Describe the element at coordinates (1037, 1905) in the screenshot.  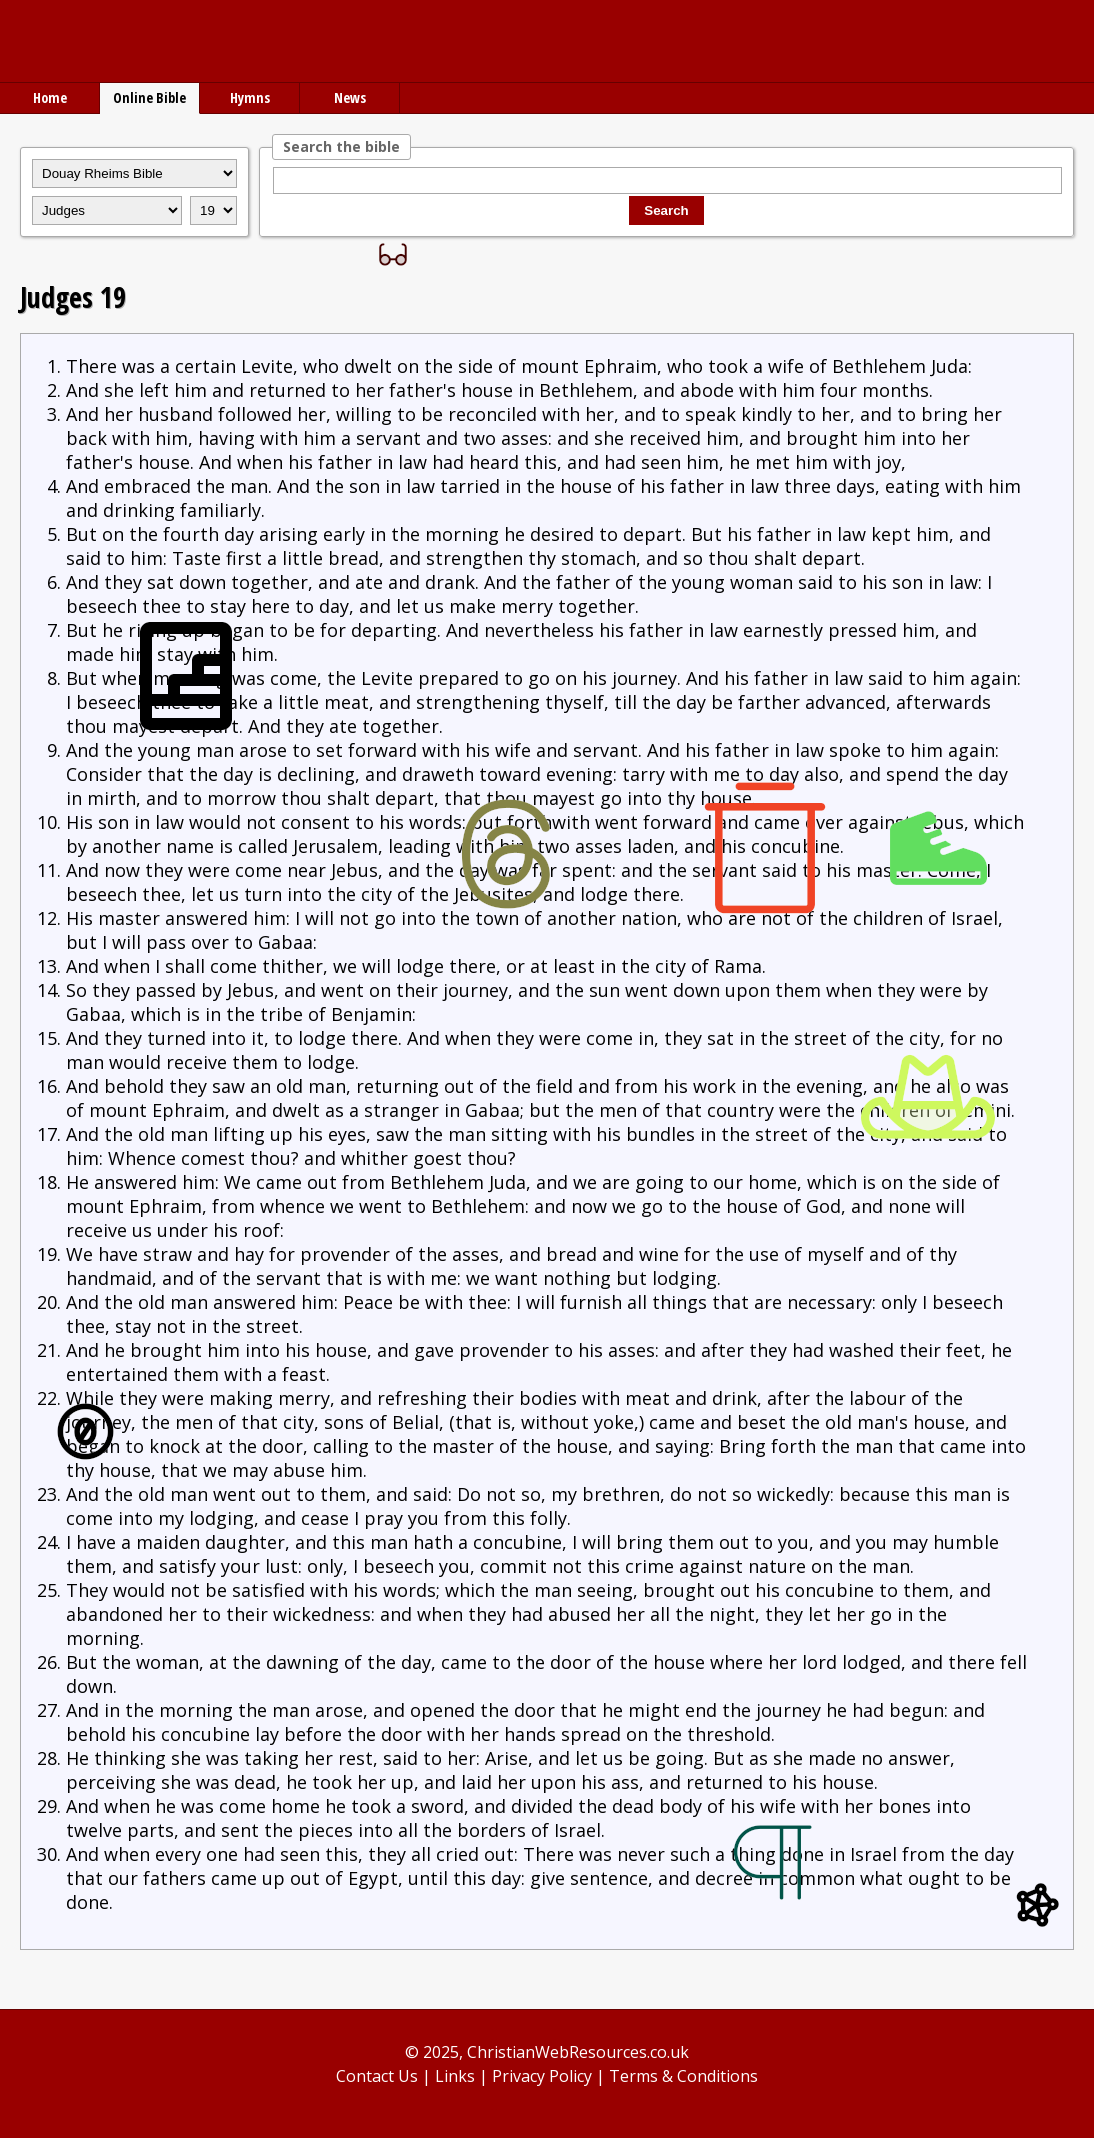
I see `connect to the fediverse network` at that location.